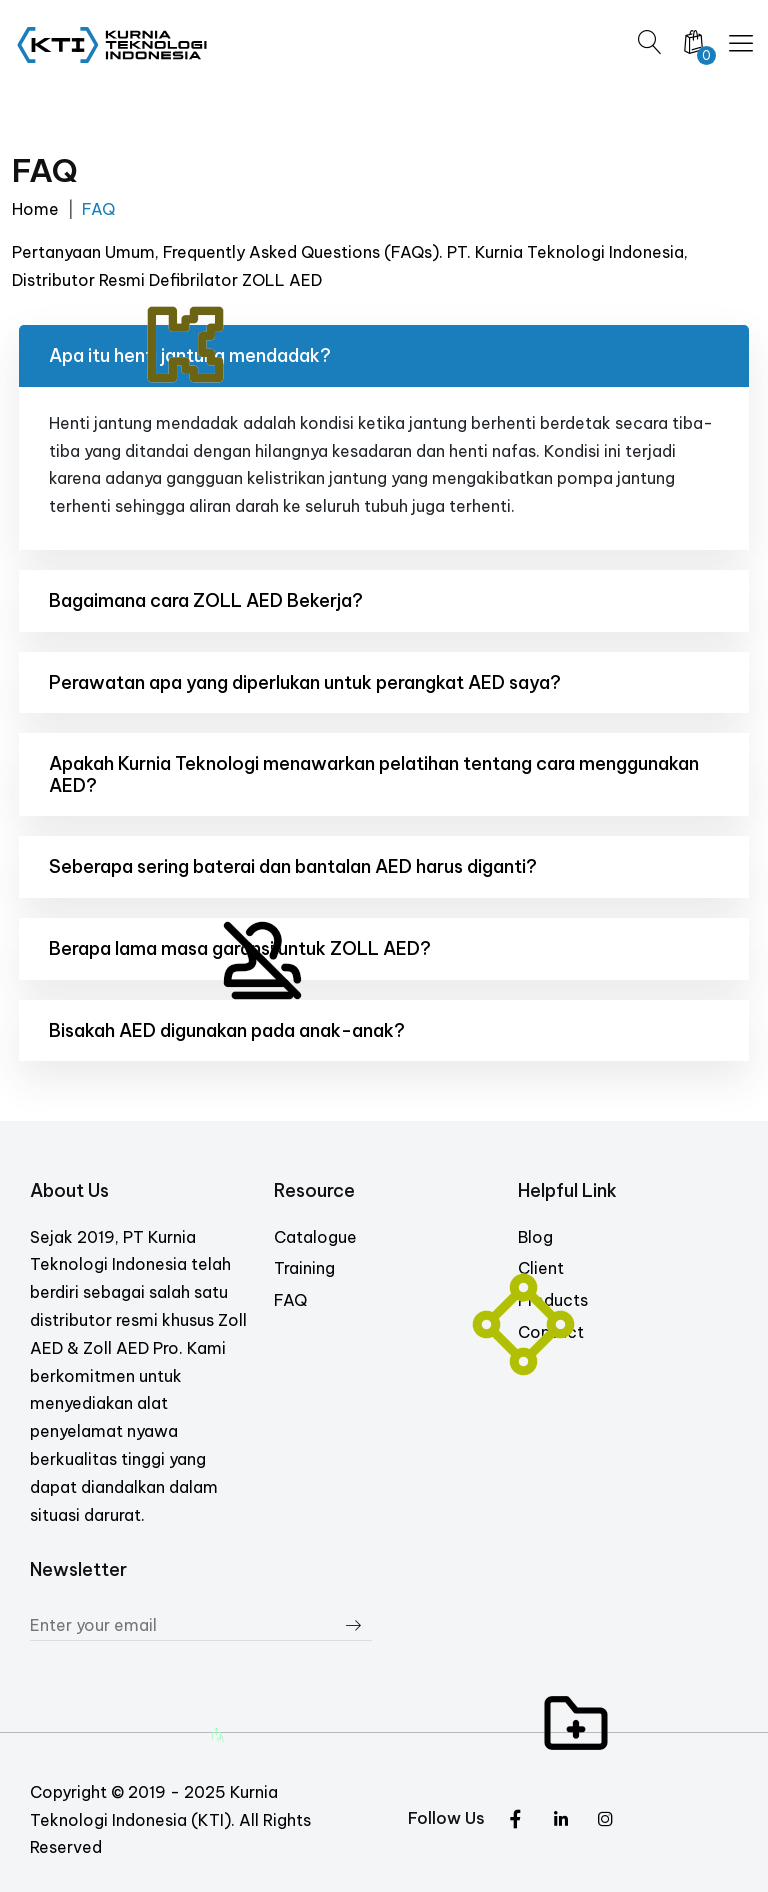  I want to click on visit kick streaming platform, so click(185, 344).